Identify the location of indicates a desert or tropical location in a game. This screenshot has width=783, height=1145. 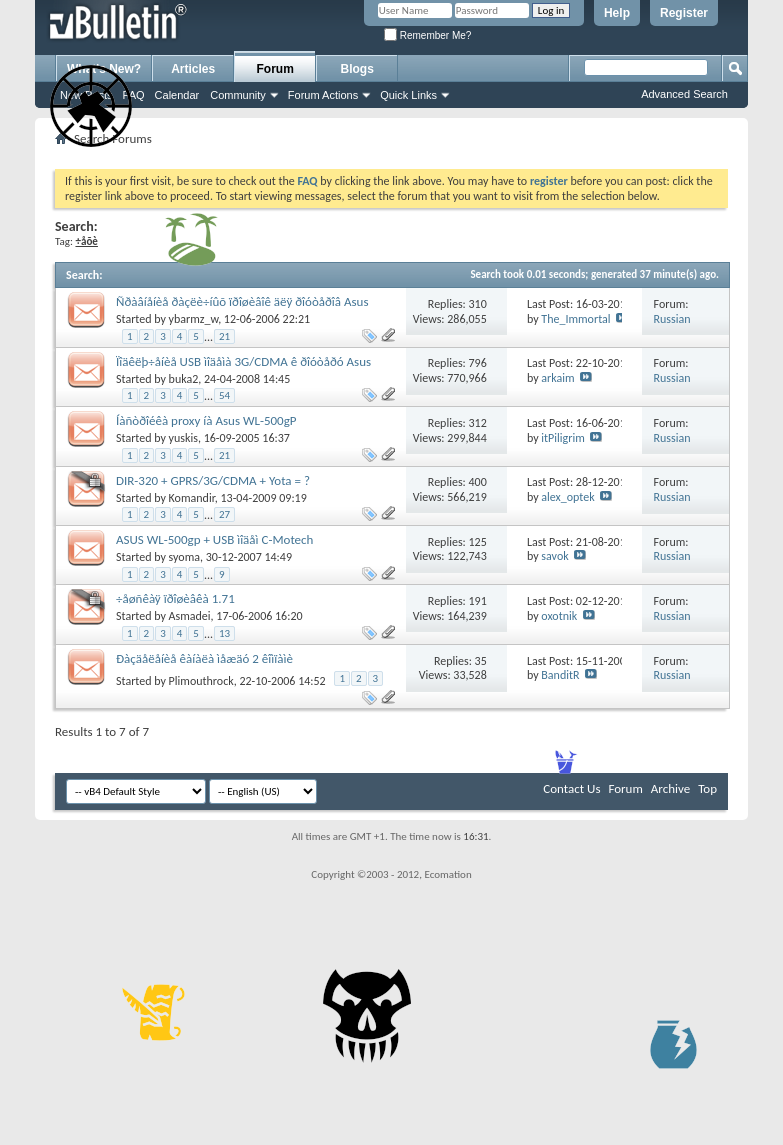
(191, 239).